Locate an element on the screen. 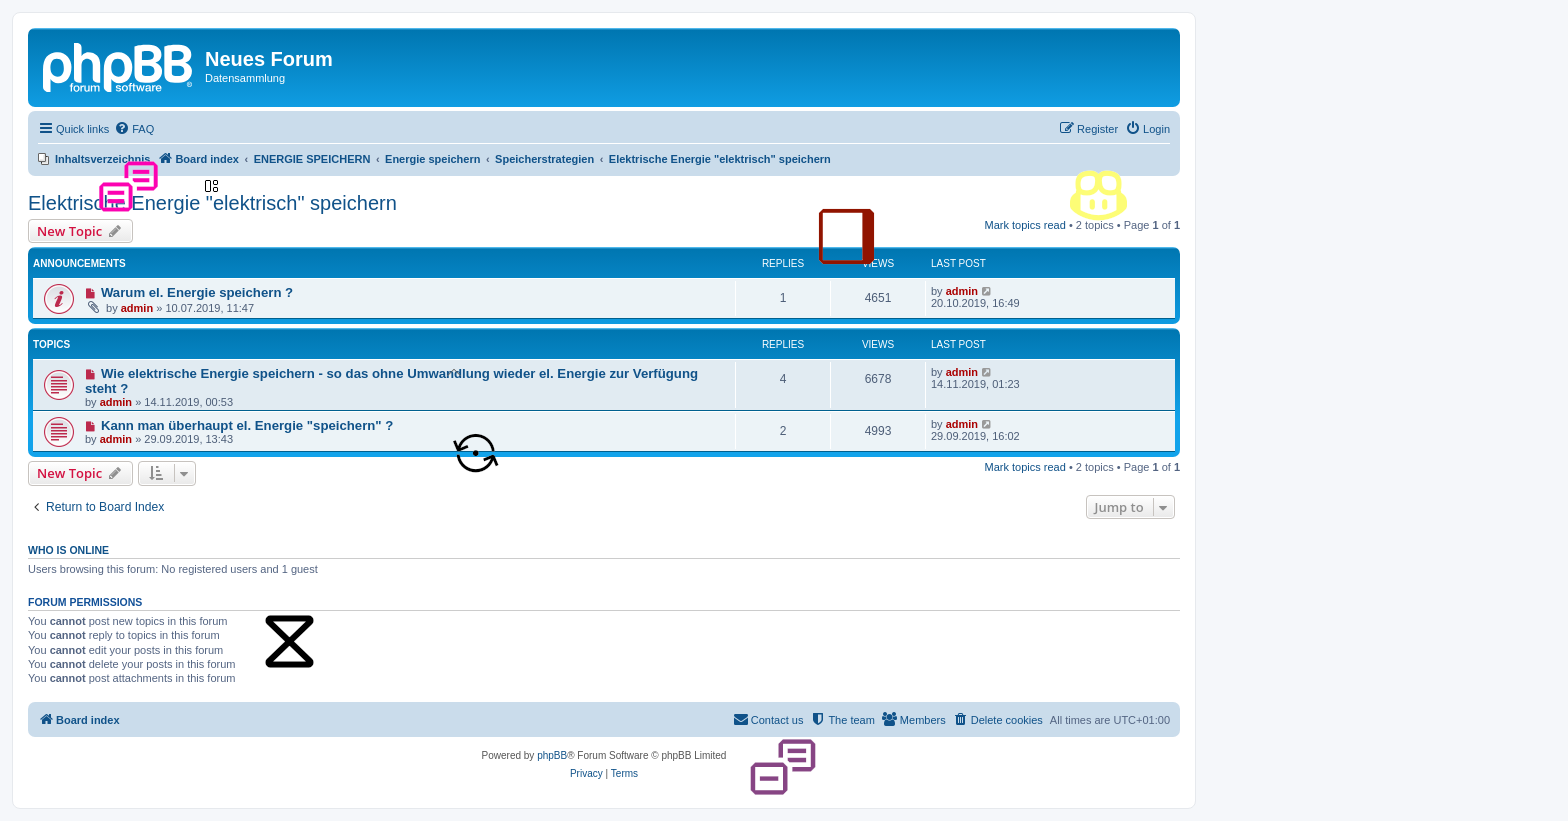  indicates an enum member or enumeration value in code is located at coordinates (783, 767).